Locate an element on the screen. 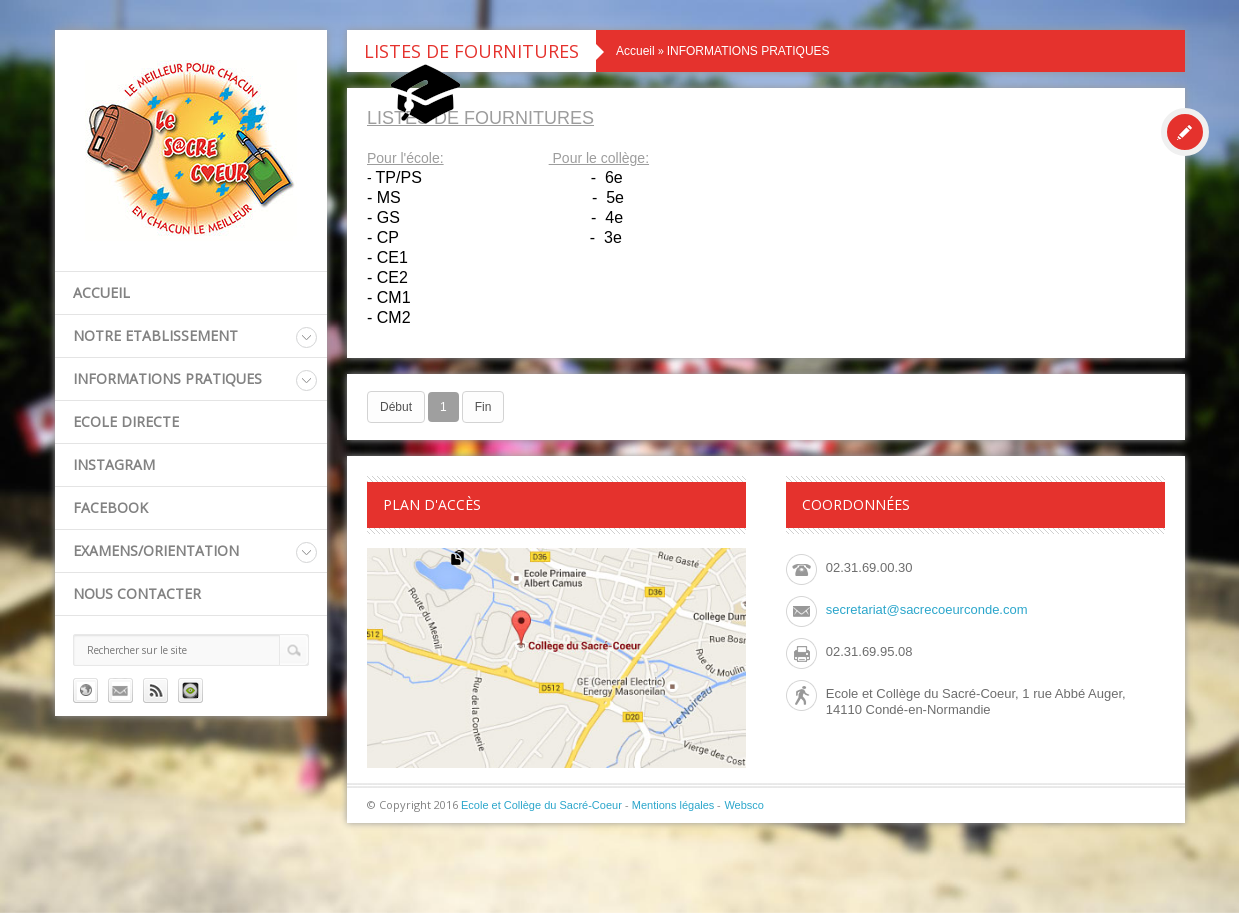 The height and width of the screenshot is (913, 1239). access education or learning features is located at coordinates (425, 93).